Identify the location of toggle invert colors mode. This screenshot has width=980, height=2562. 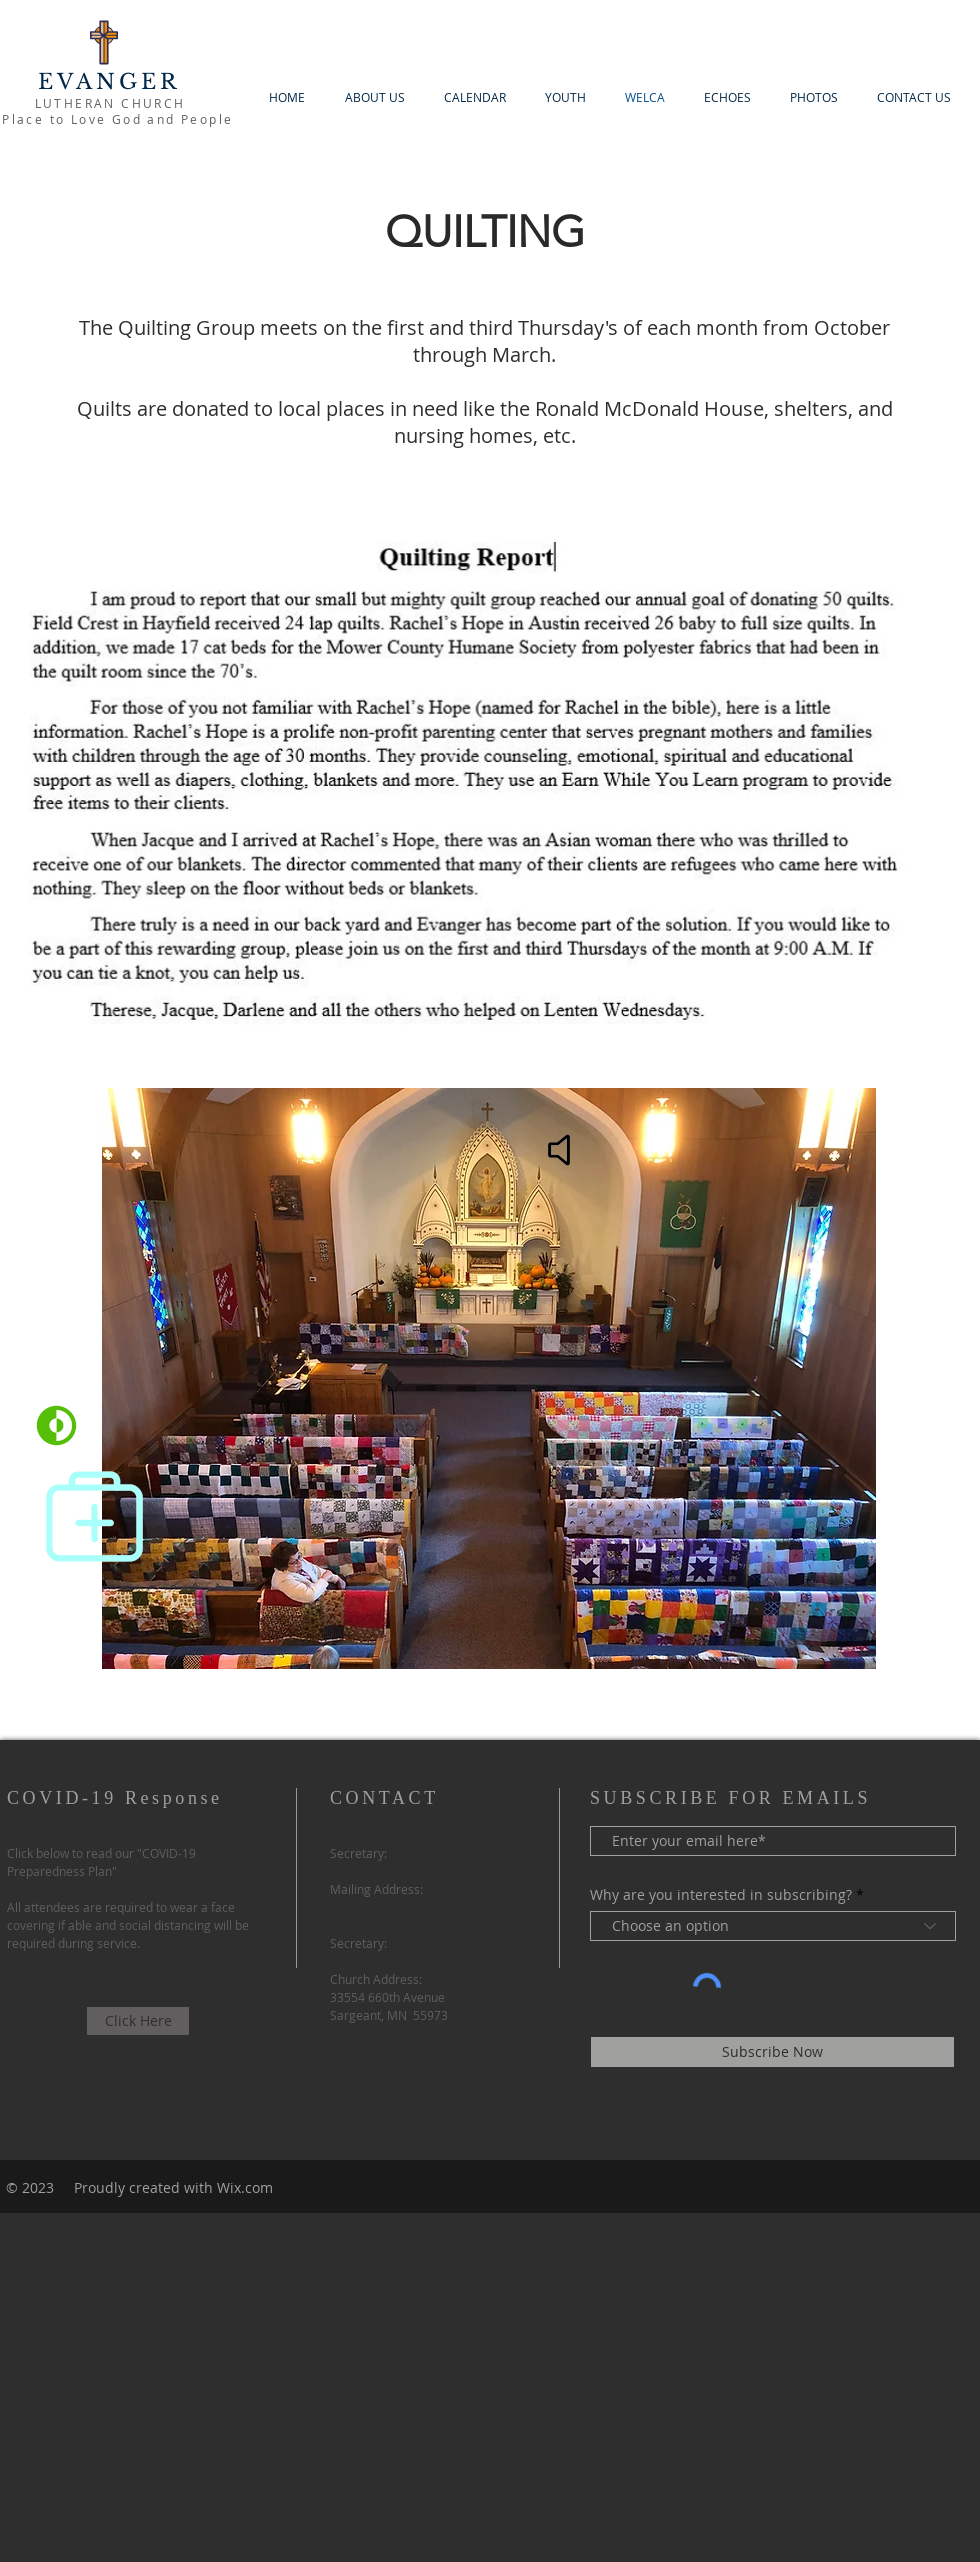
(56, 1425).